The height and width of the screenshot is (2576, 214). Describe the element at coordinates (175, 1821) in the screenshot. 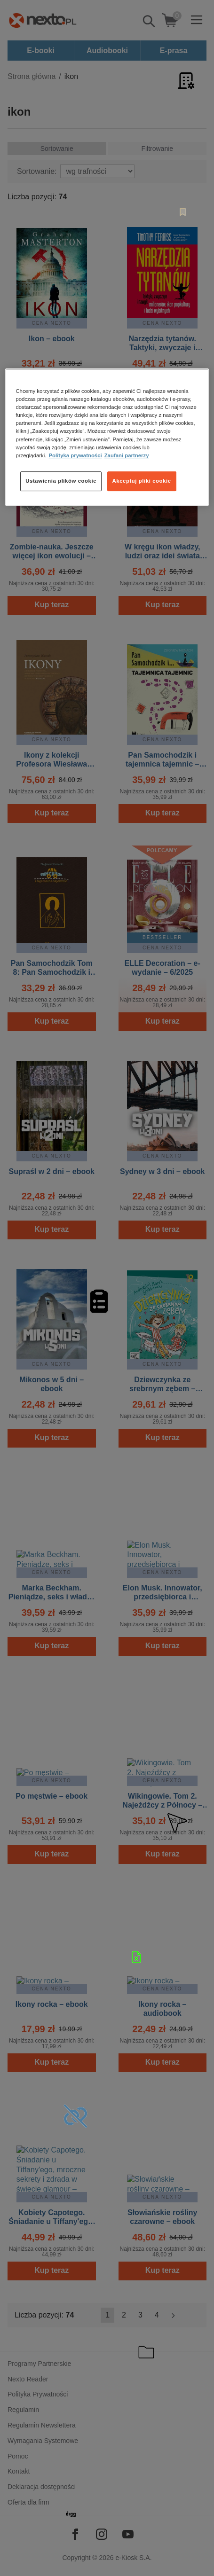

I see `tap to navigate to a destination` at that location.